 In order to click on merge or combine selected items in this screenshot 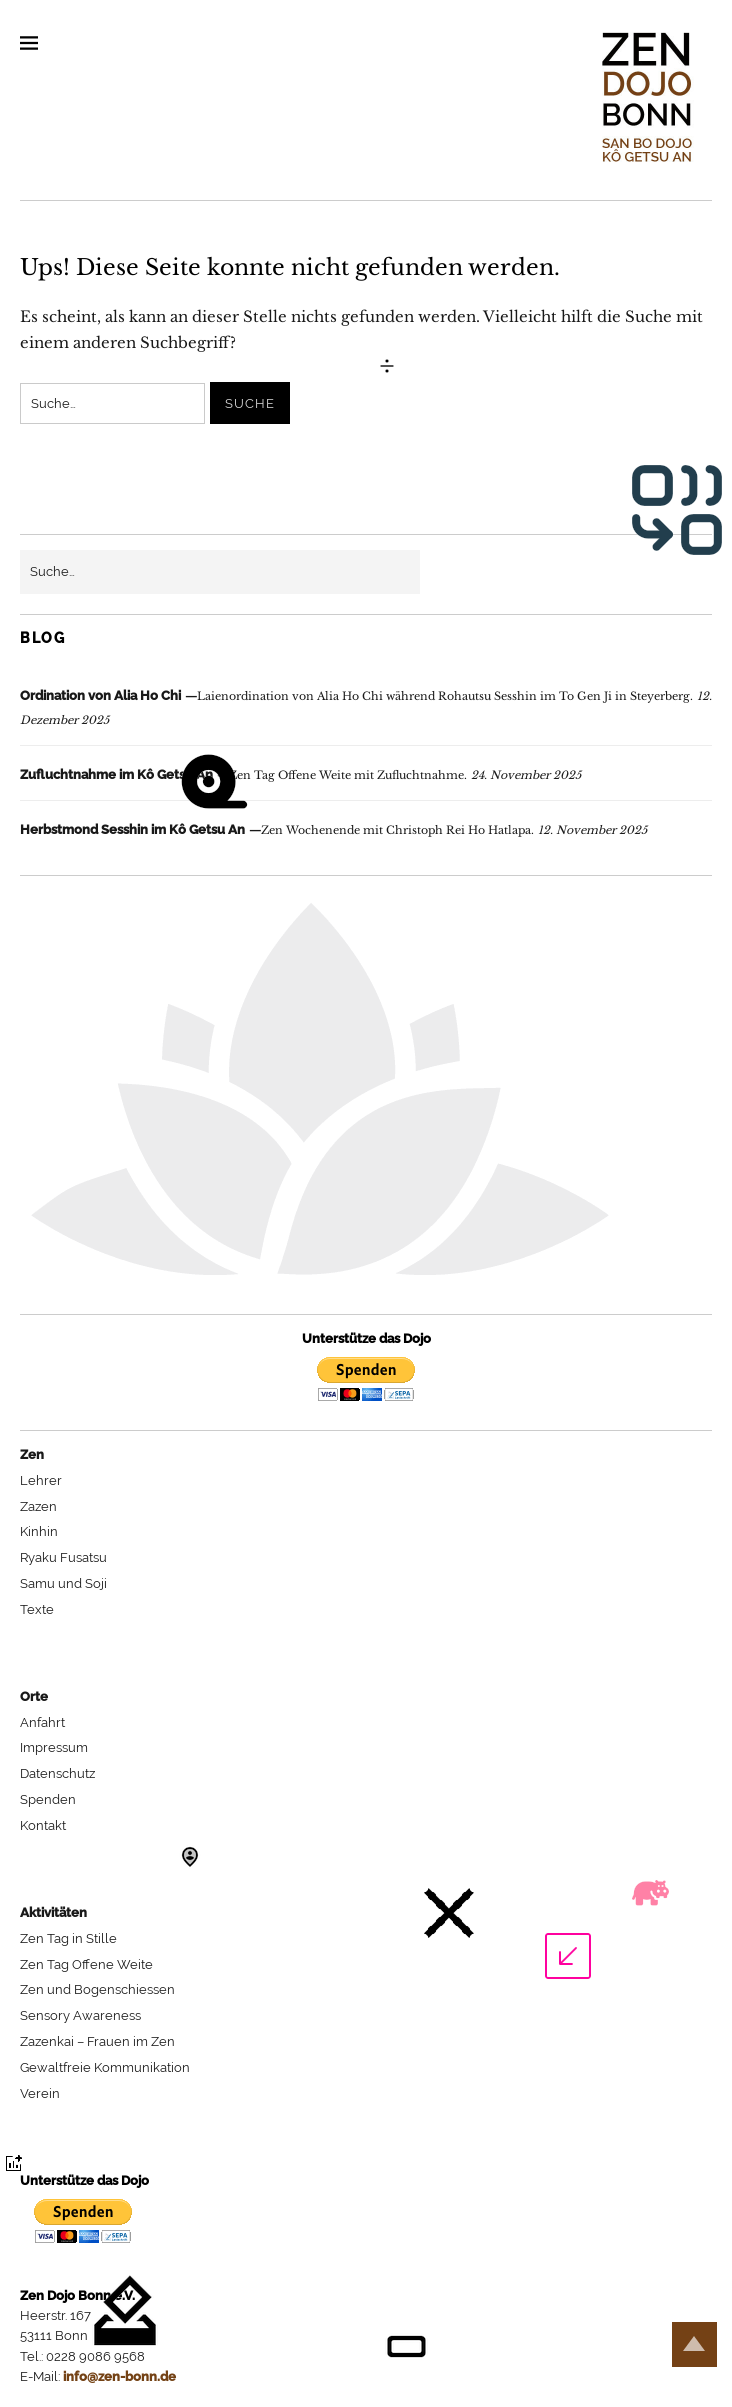, I will do `click(677, 510)`.